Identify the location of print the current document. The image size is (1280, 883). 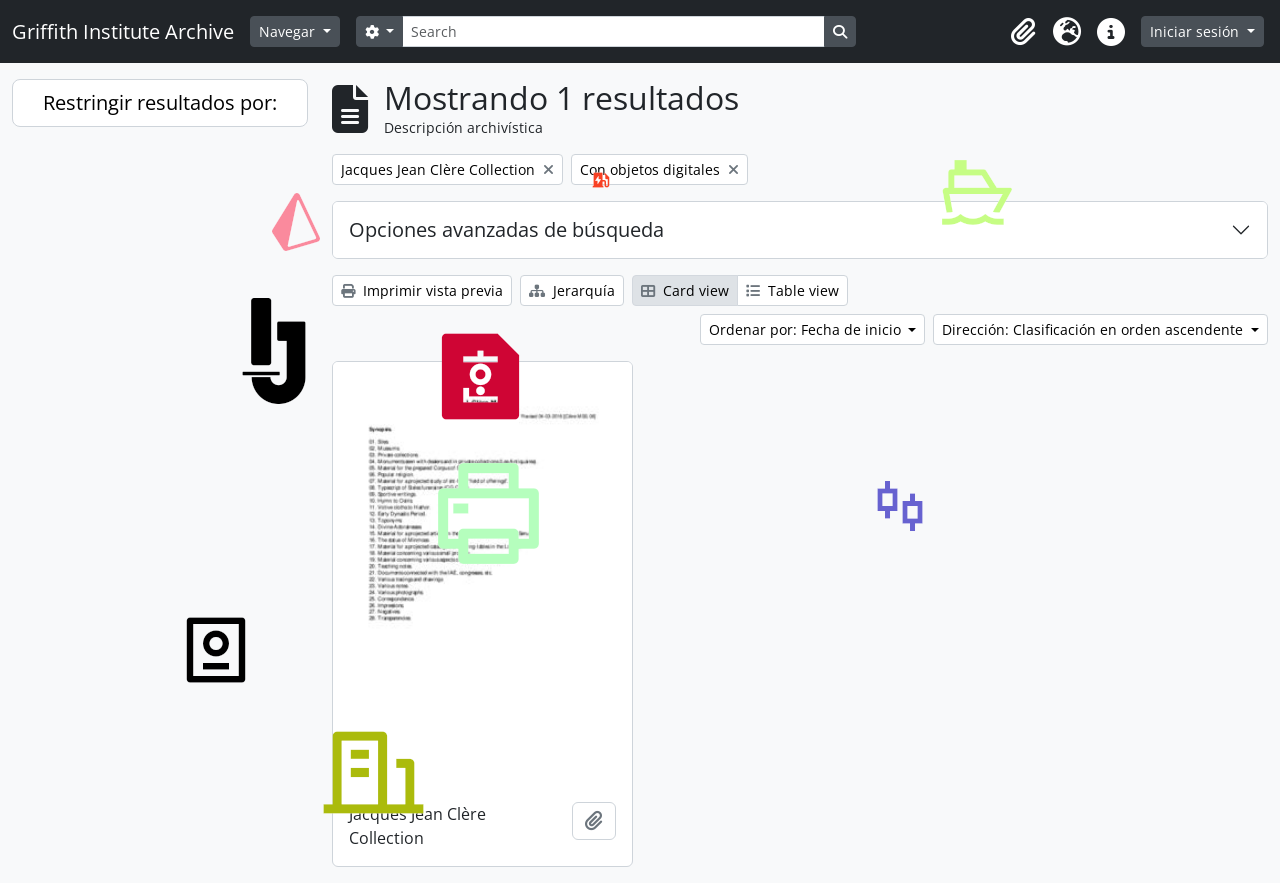
(488, 513).